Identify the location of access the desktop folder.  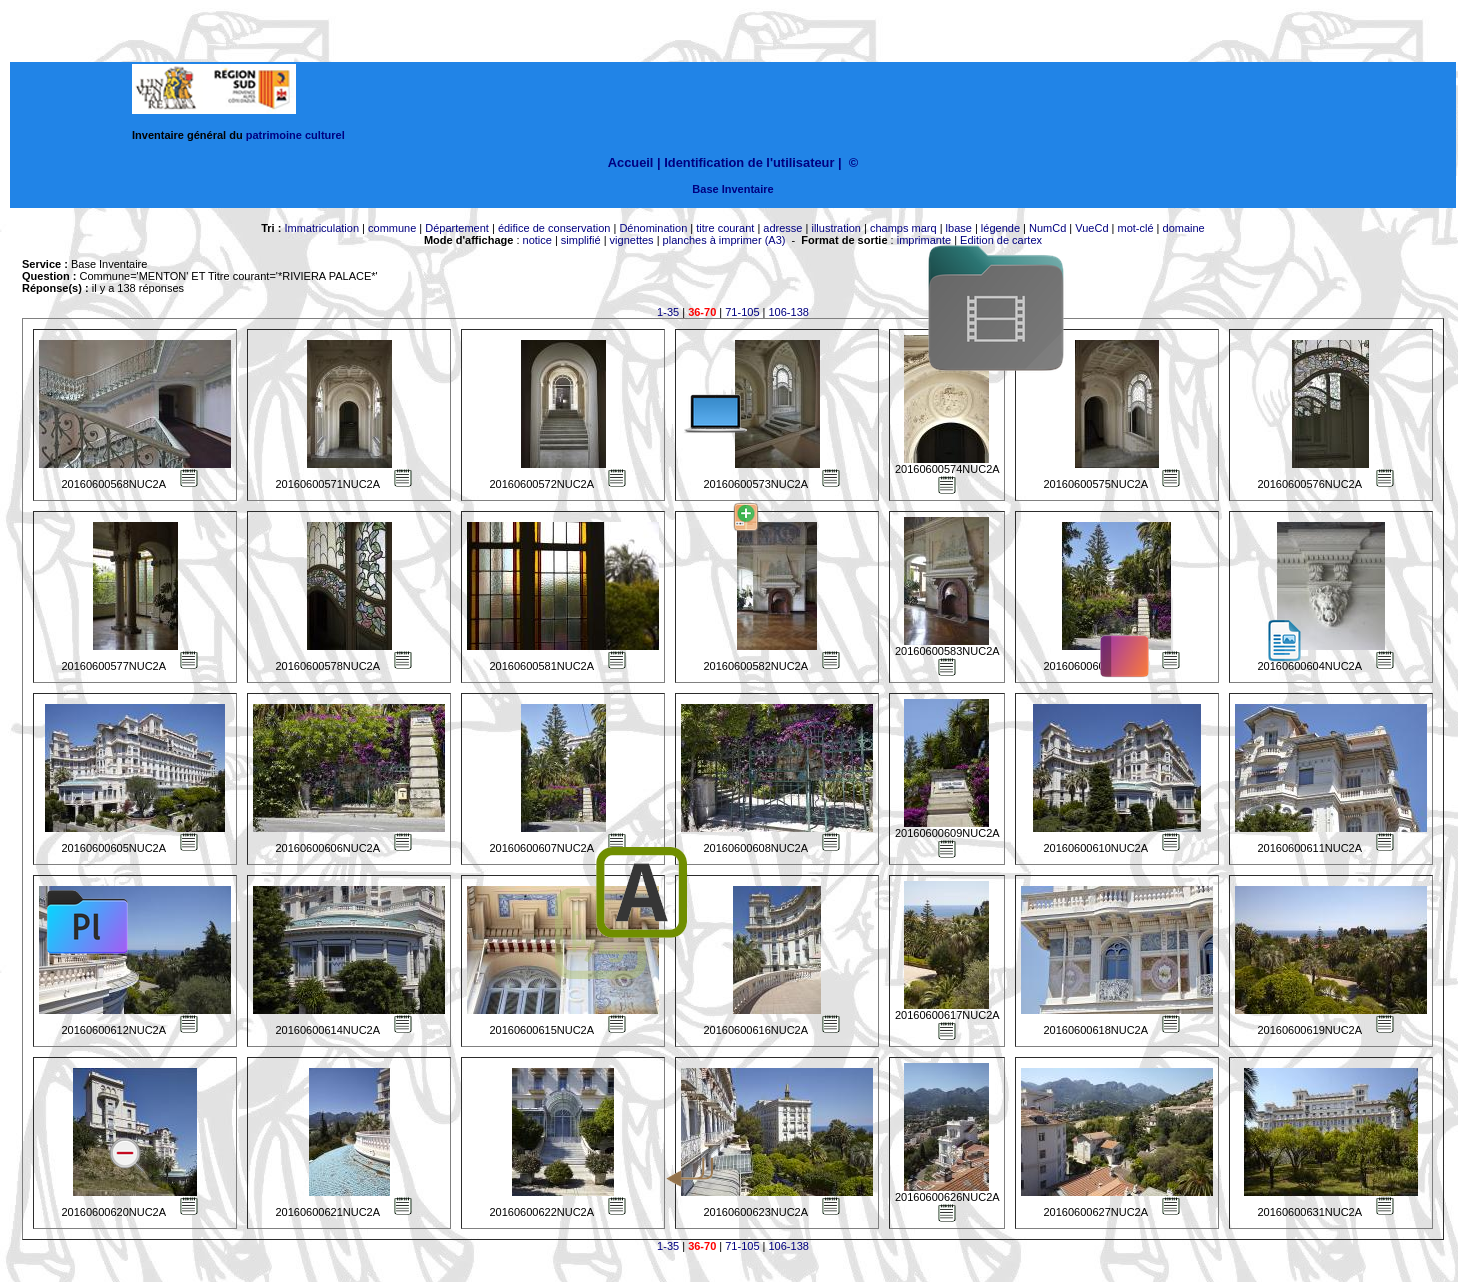
(1124, 654).